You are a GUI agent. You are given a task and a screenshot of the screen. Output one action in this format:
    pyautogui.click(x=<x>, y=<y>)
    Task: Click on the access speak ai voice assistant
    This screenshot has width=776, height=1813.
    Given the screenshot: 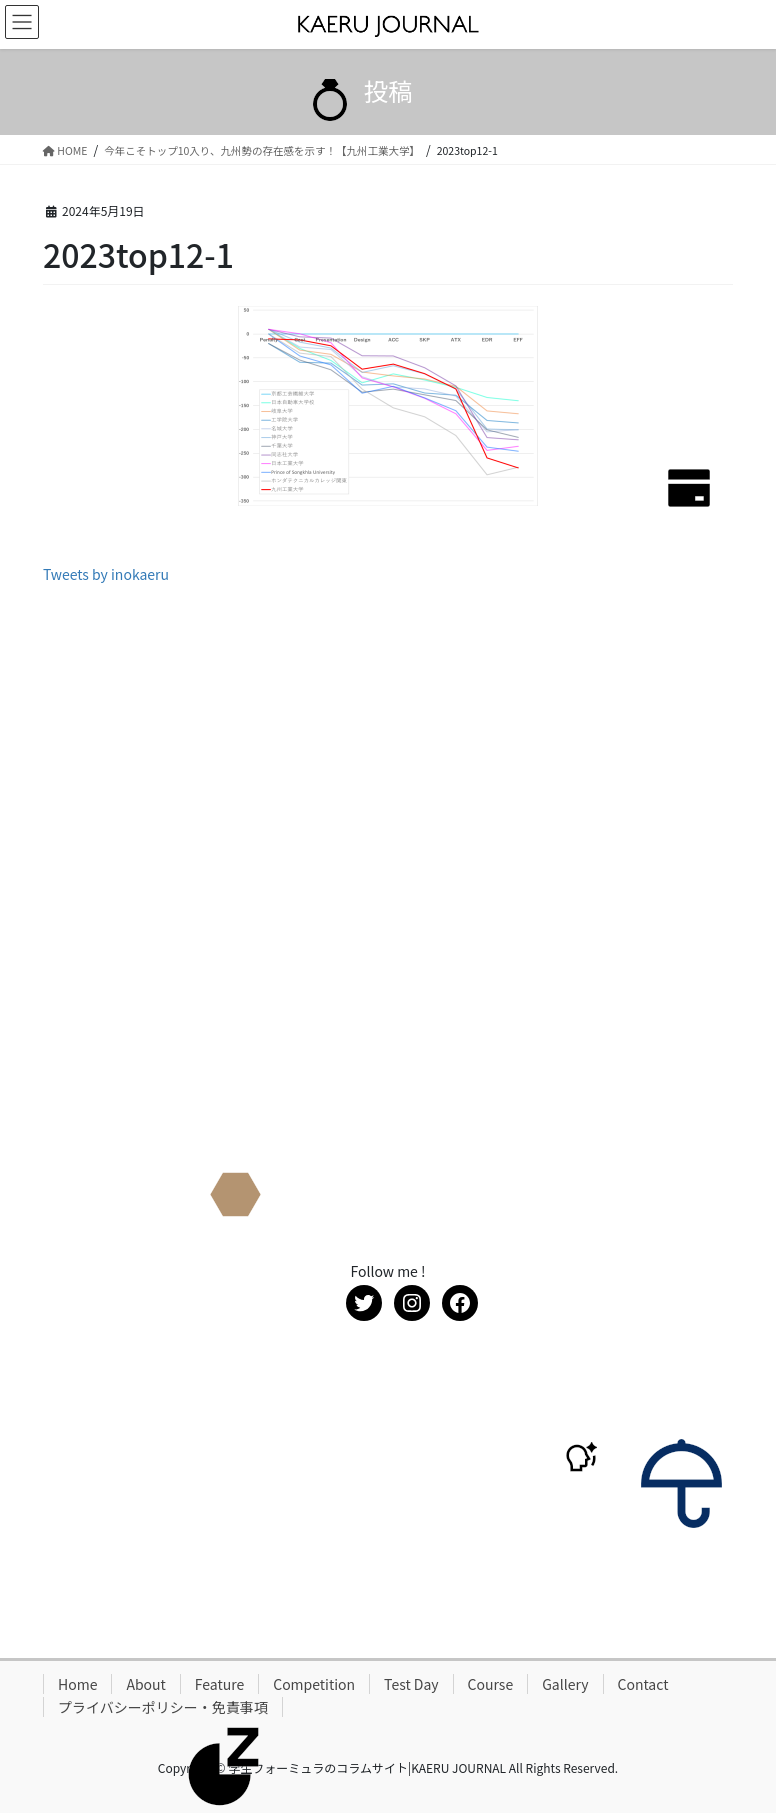 What is the action you would take?
    pyautogui.click(x=581, y=1458)
    